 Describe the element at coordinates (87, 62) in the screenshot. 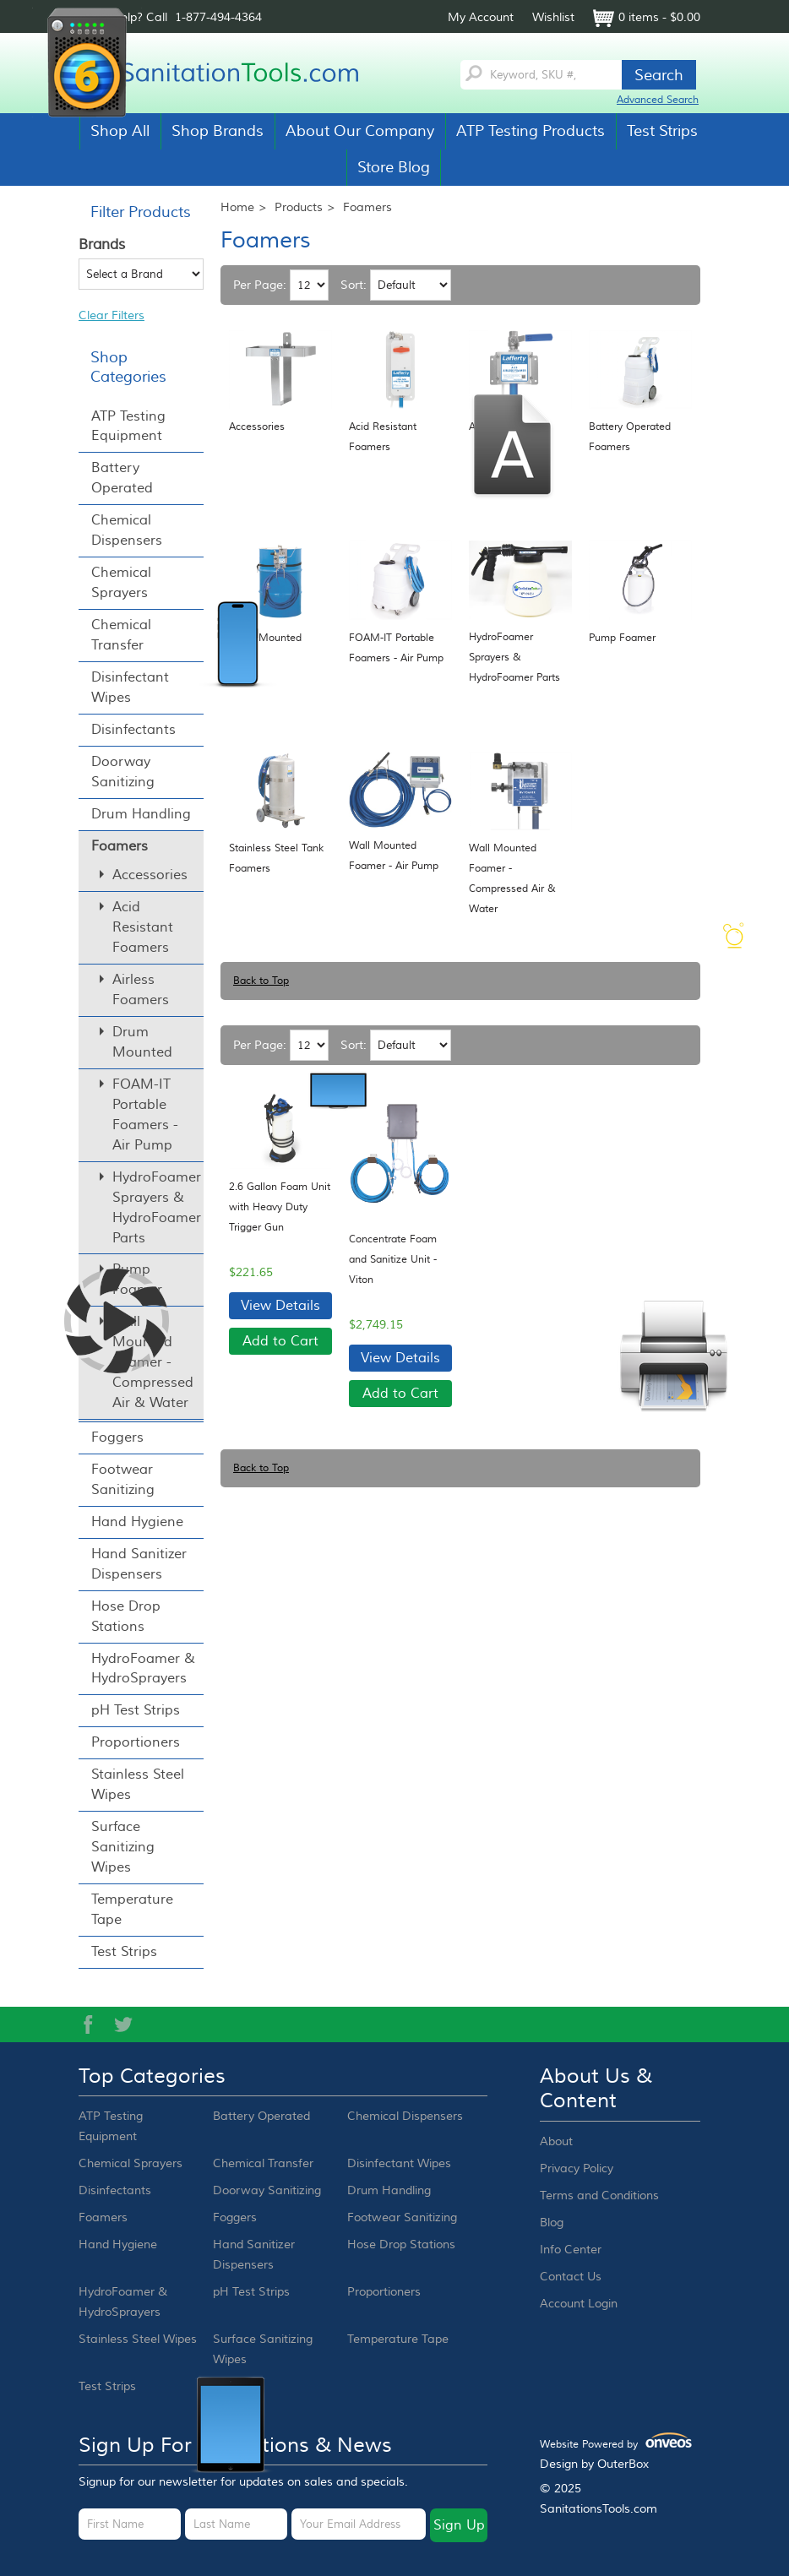

I see `access RAID 6 storage configuration` at that location.